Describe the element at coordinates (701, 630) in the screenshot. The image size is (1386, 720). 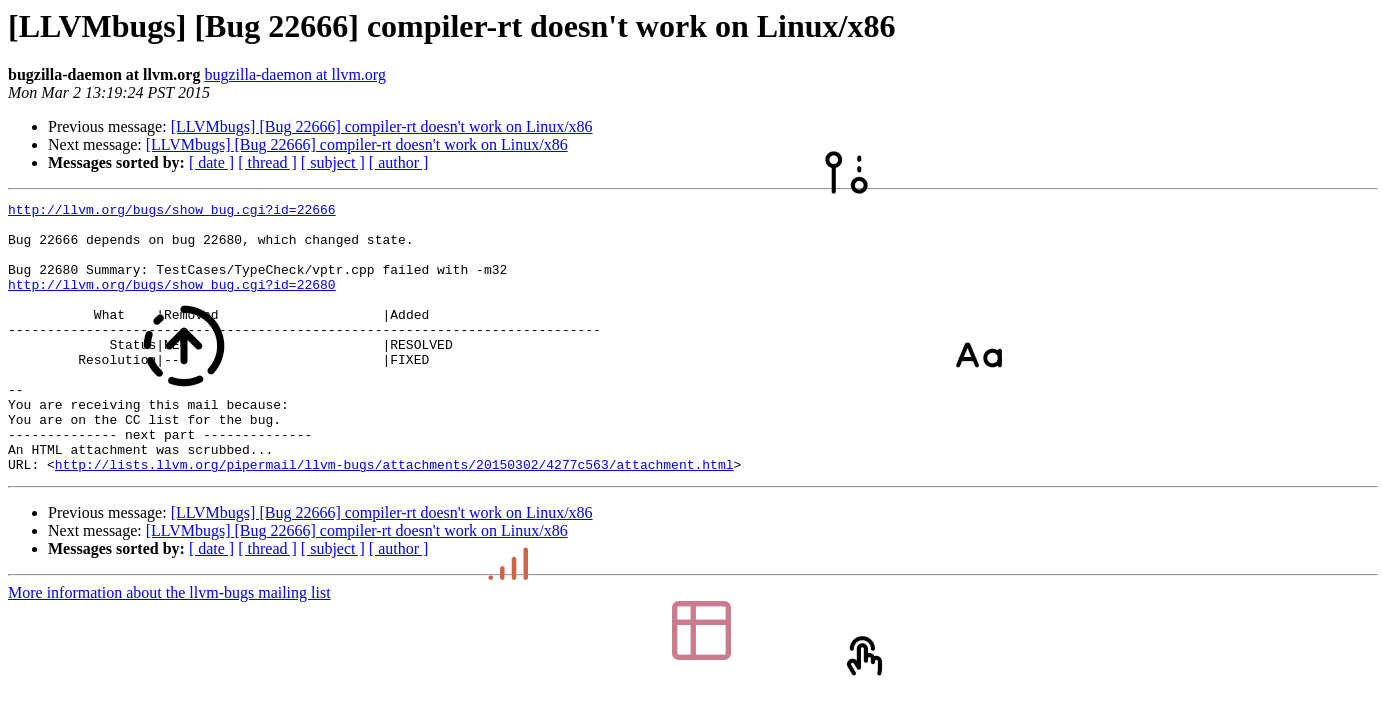
I see `view data in table format` at that location.